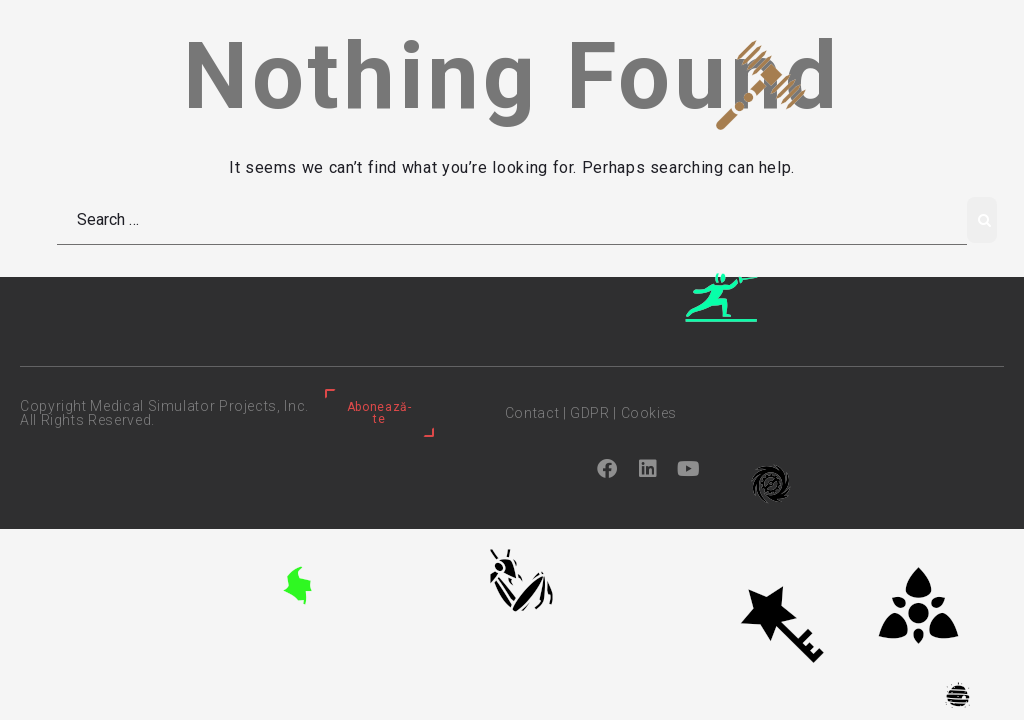 The width and height of the screenshot is (1024, 720). I want to click on toy mallet or hammer tool icon, so click(761, 85).